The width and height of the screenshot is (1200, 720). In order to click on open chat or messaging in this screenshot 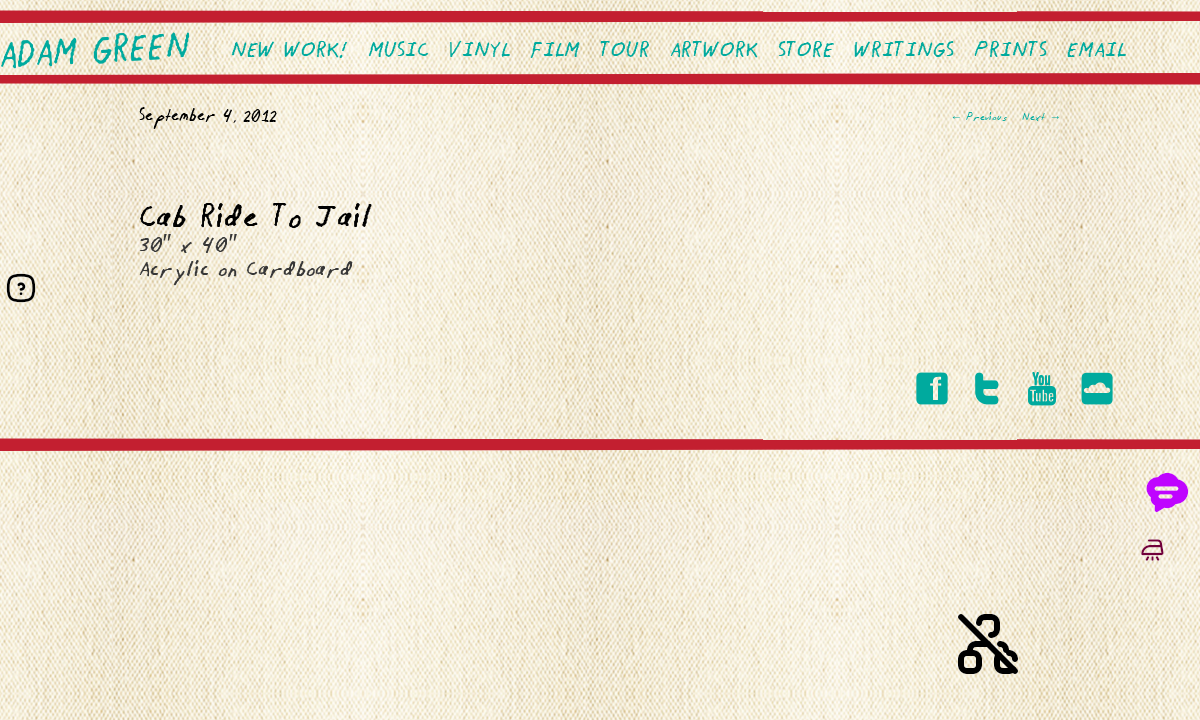, I will do `click(1166, 492)`.